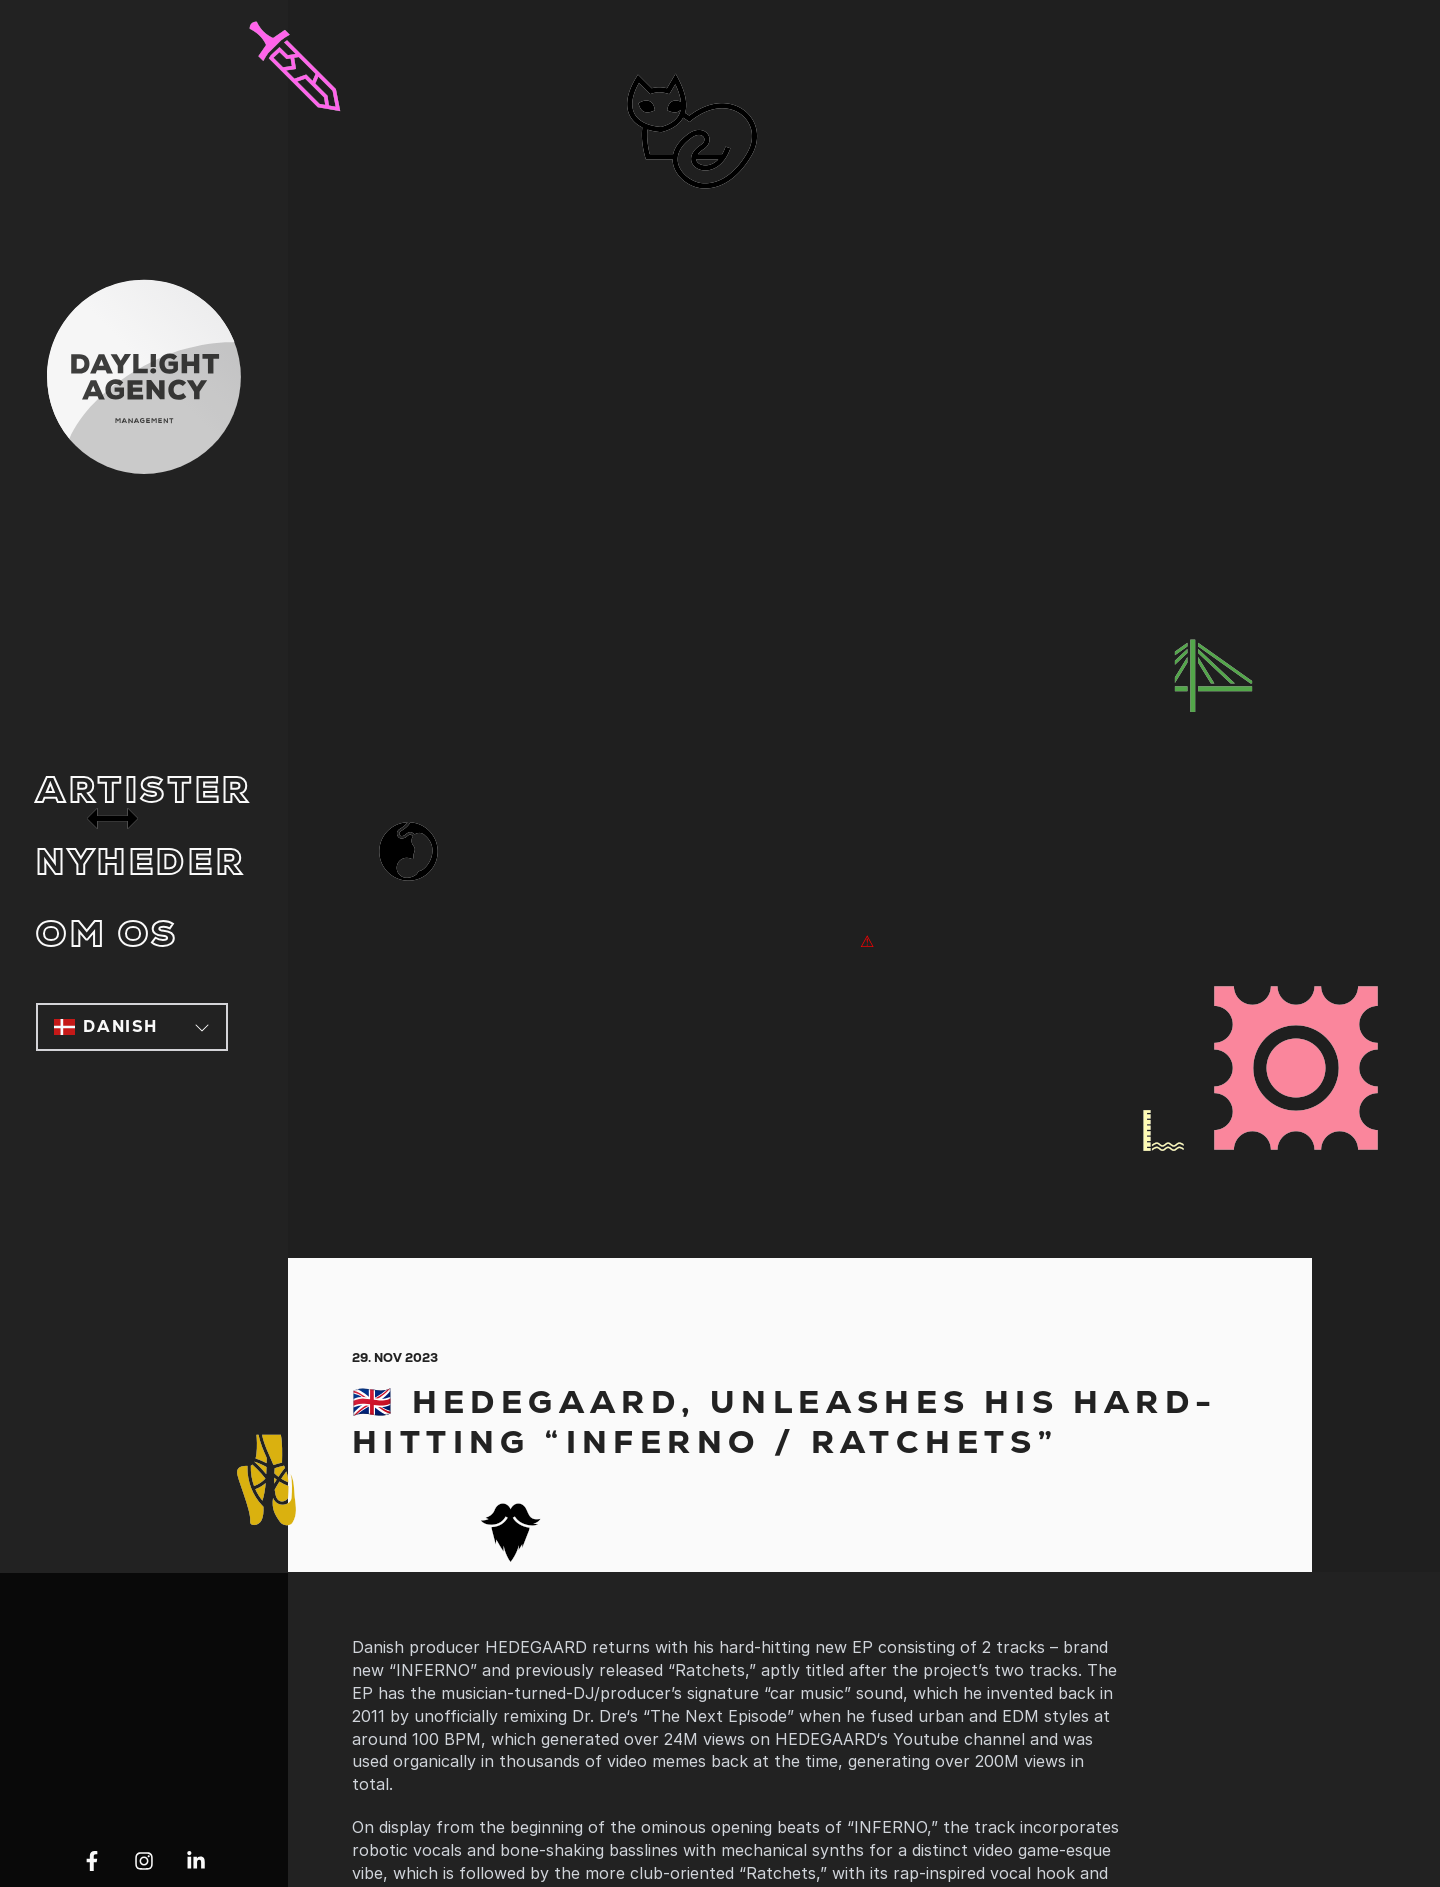 The height and width of the screenshot is (1887, 1440). What do you see at coordinates (408, 851) in the screenshot?
I see `indicates pregnancy or fetal development stage` at bounding box center [408, 851].